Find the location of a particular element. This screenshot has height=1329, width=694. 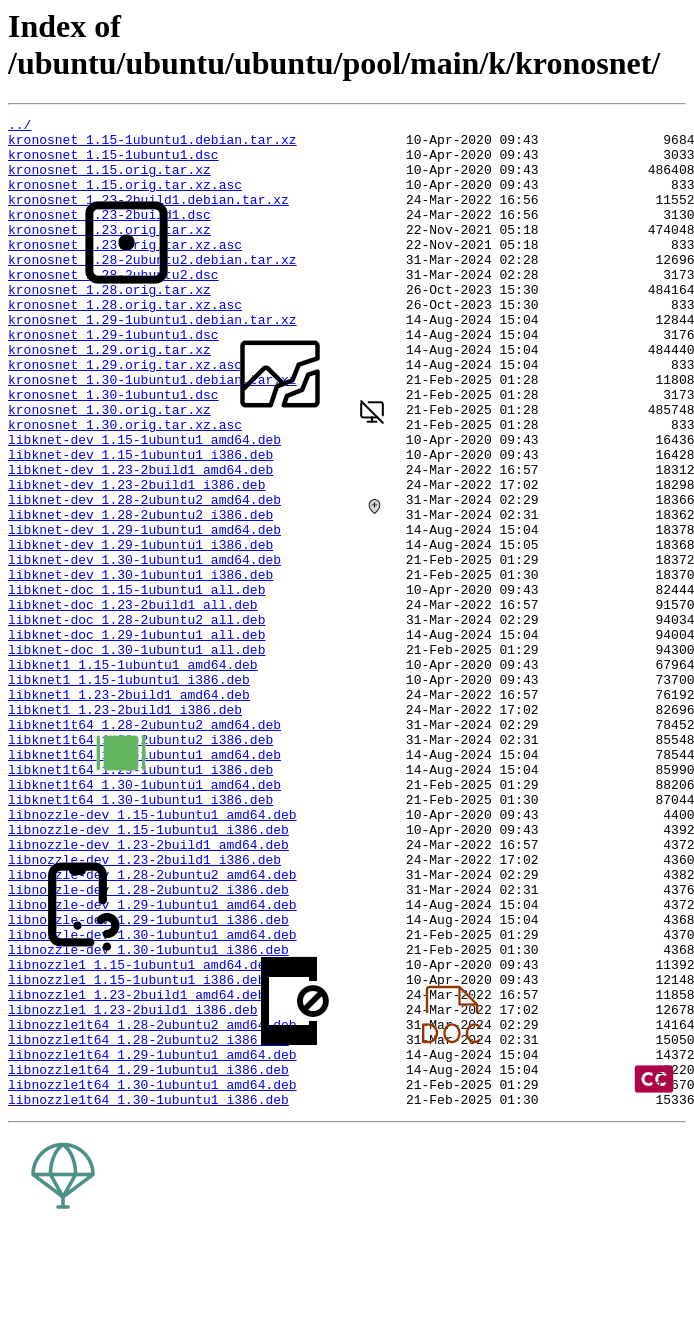

start a slideshow presentation is located at coordinates (121, 753).